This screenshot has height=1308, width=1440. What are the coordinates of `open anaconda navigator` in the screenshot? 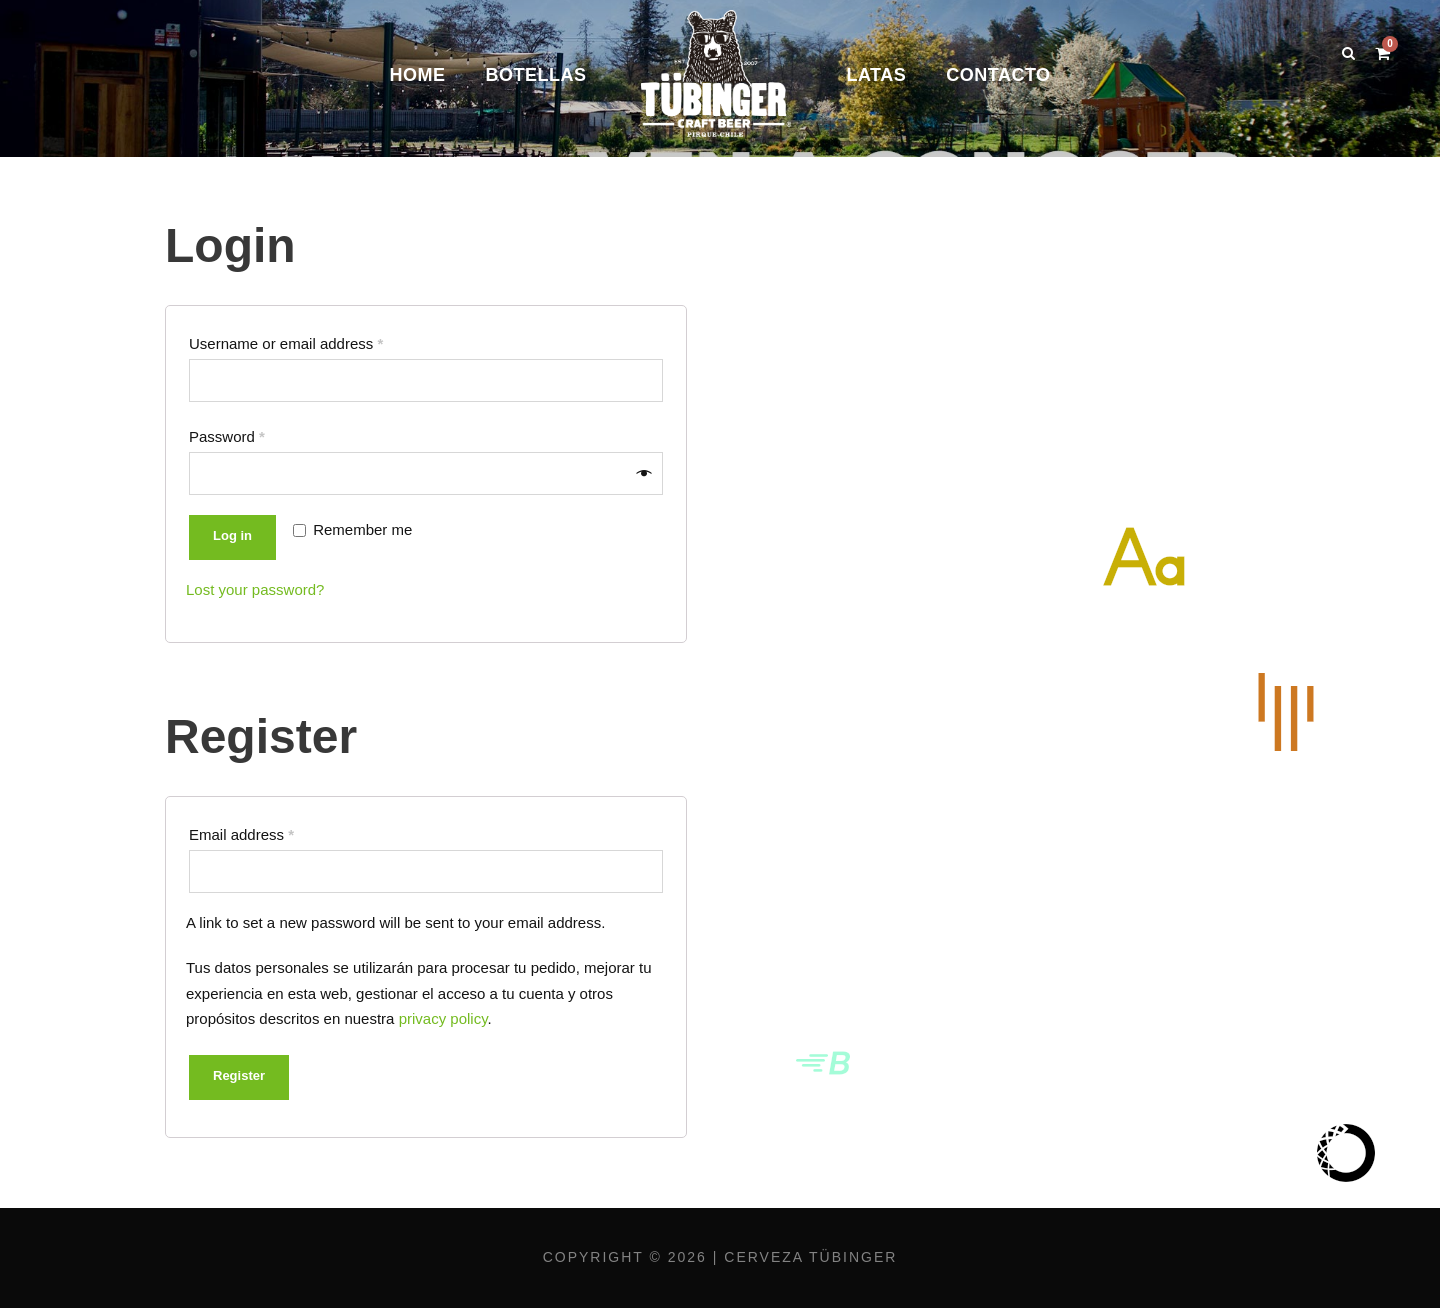 It's located at (1346, 1153).